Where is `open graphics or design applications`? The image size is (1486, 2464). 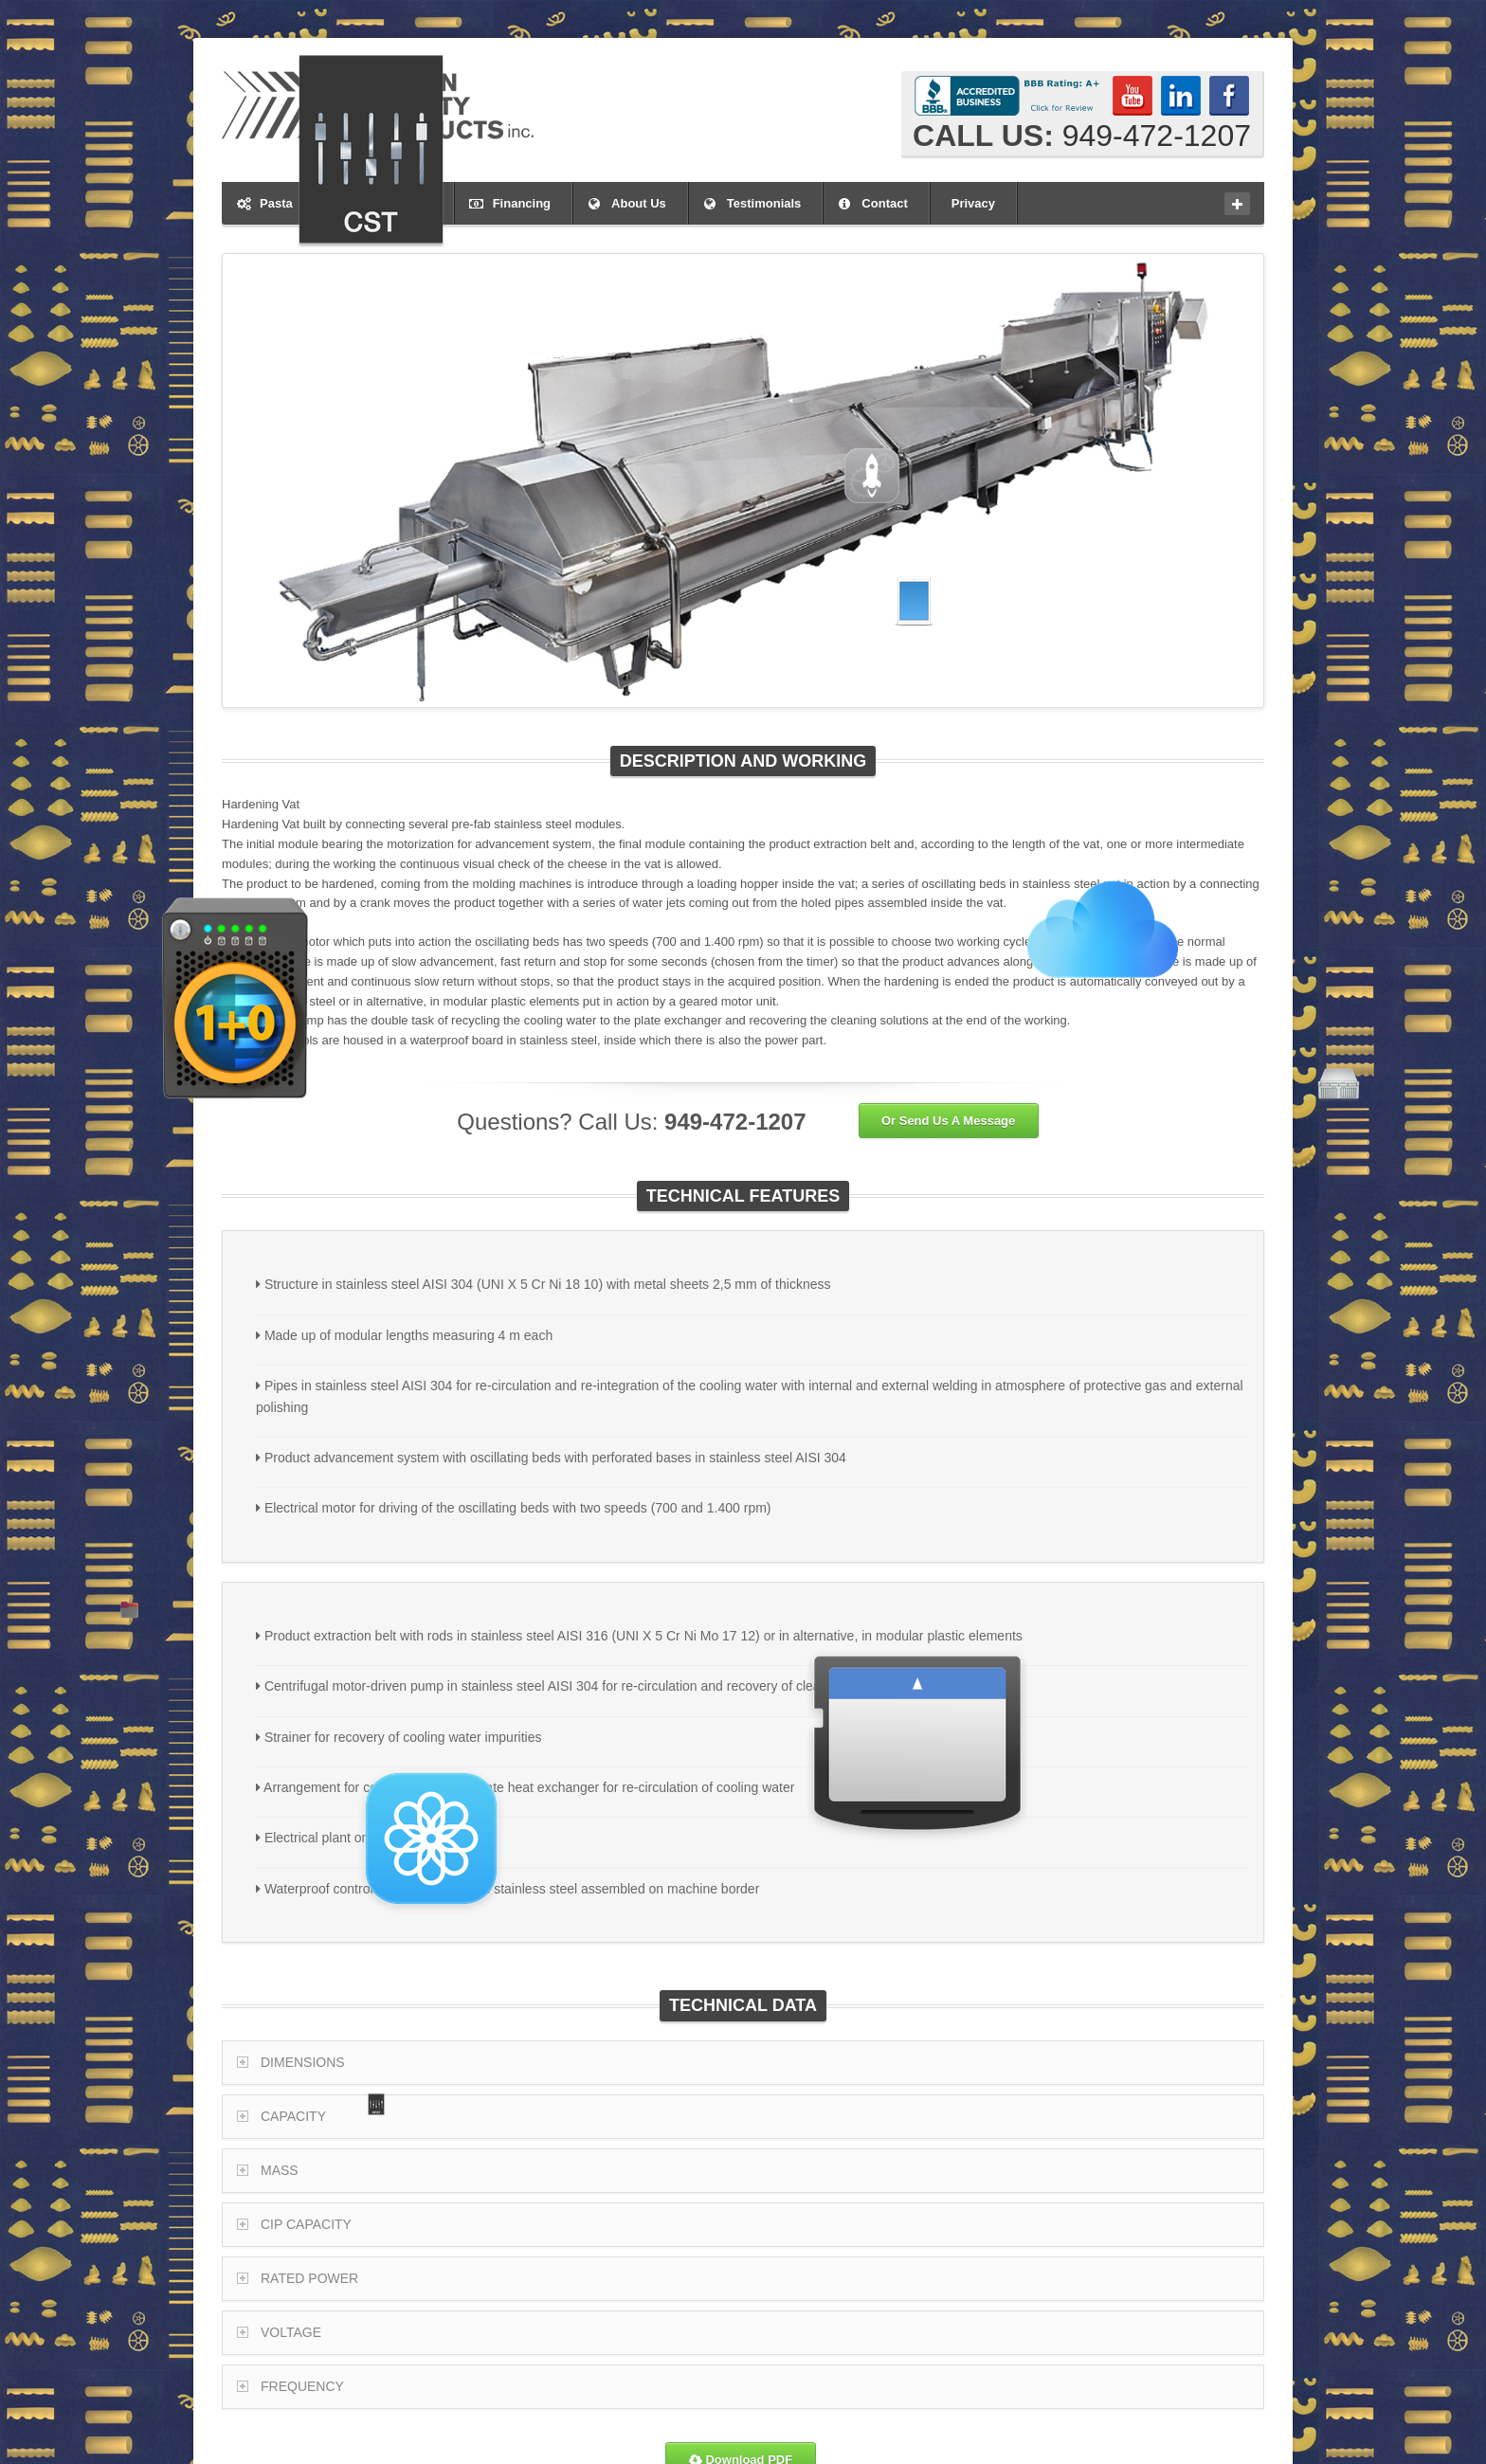 open graphics or design applications is located at coordinates (431, 1839).